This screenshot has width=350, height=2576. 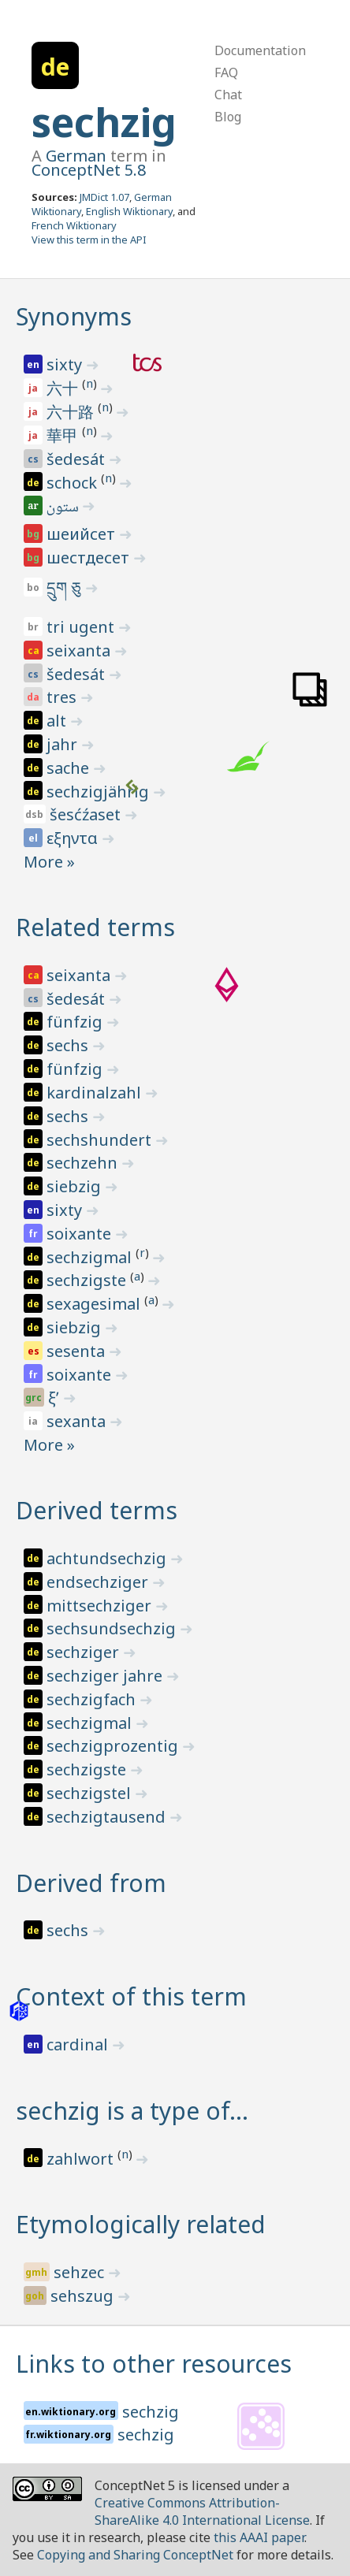 I want to click on view ethereum wallet balance, so click(x=226, y=984).